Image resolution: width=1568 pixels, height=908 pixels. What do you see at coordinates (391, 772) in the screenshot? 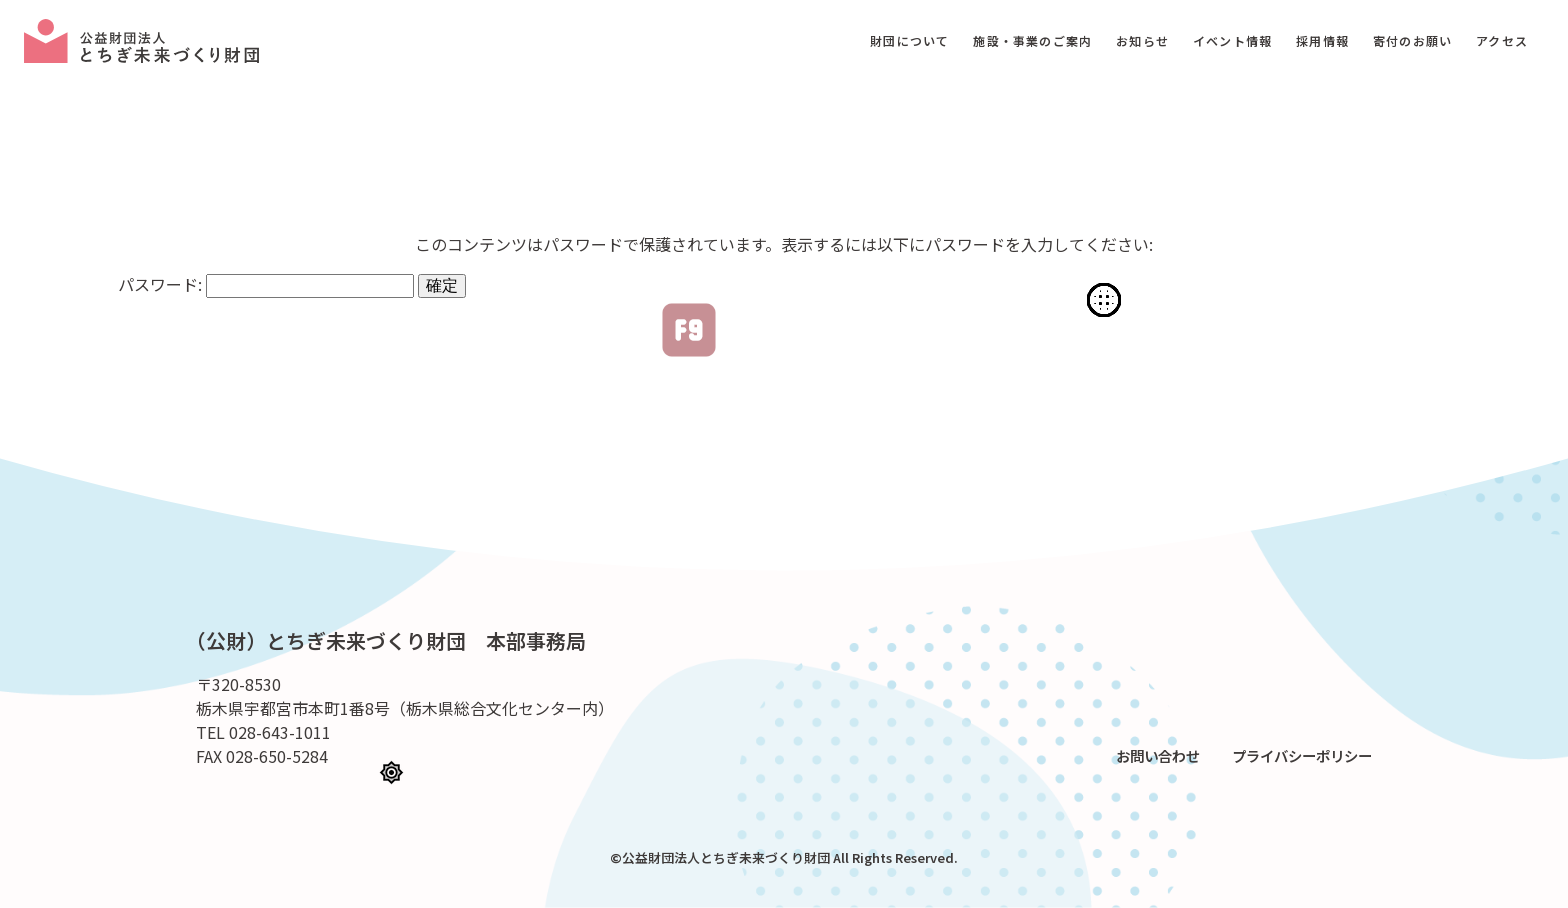
I see `increase screen brightness` at bounding box center [391, 772].